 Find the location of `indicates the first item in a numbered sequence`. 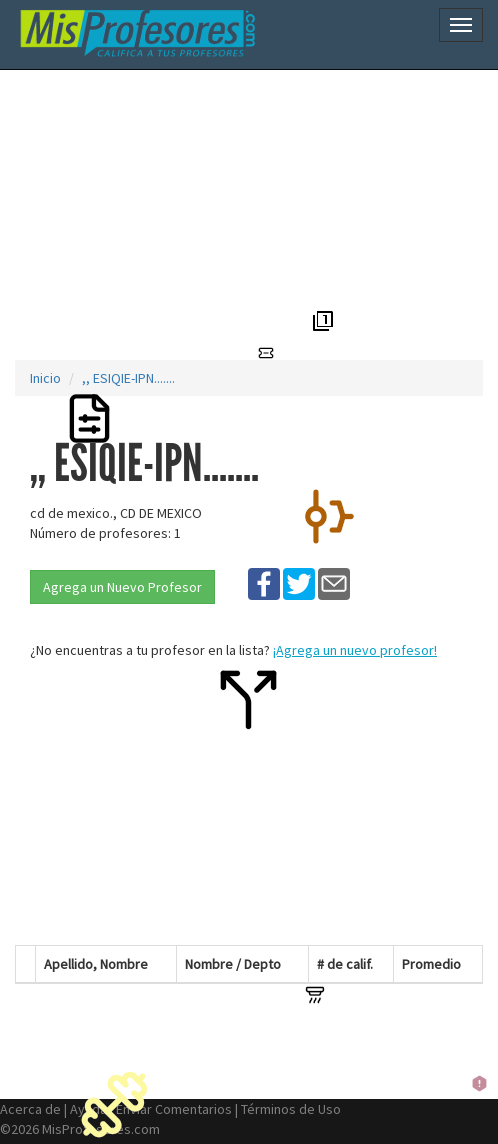

indicates the first item in a numbered sequence is located at coordinates (323, 321).